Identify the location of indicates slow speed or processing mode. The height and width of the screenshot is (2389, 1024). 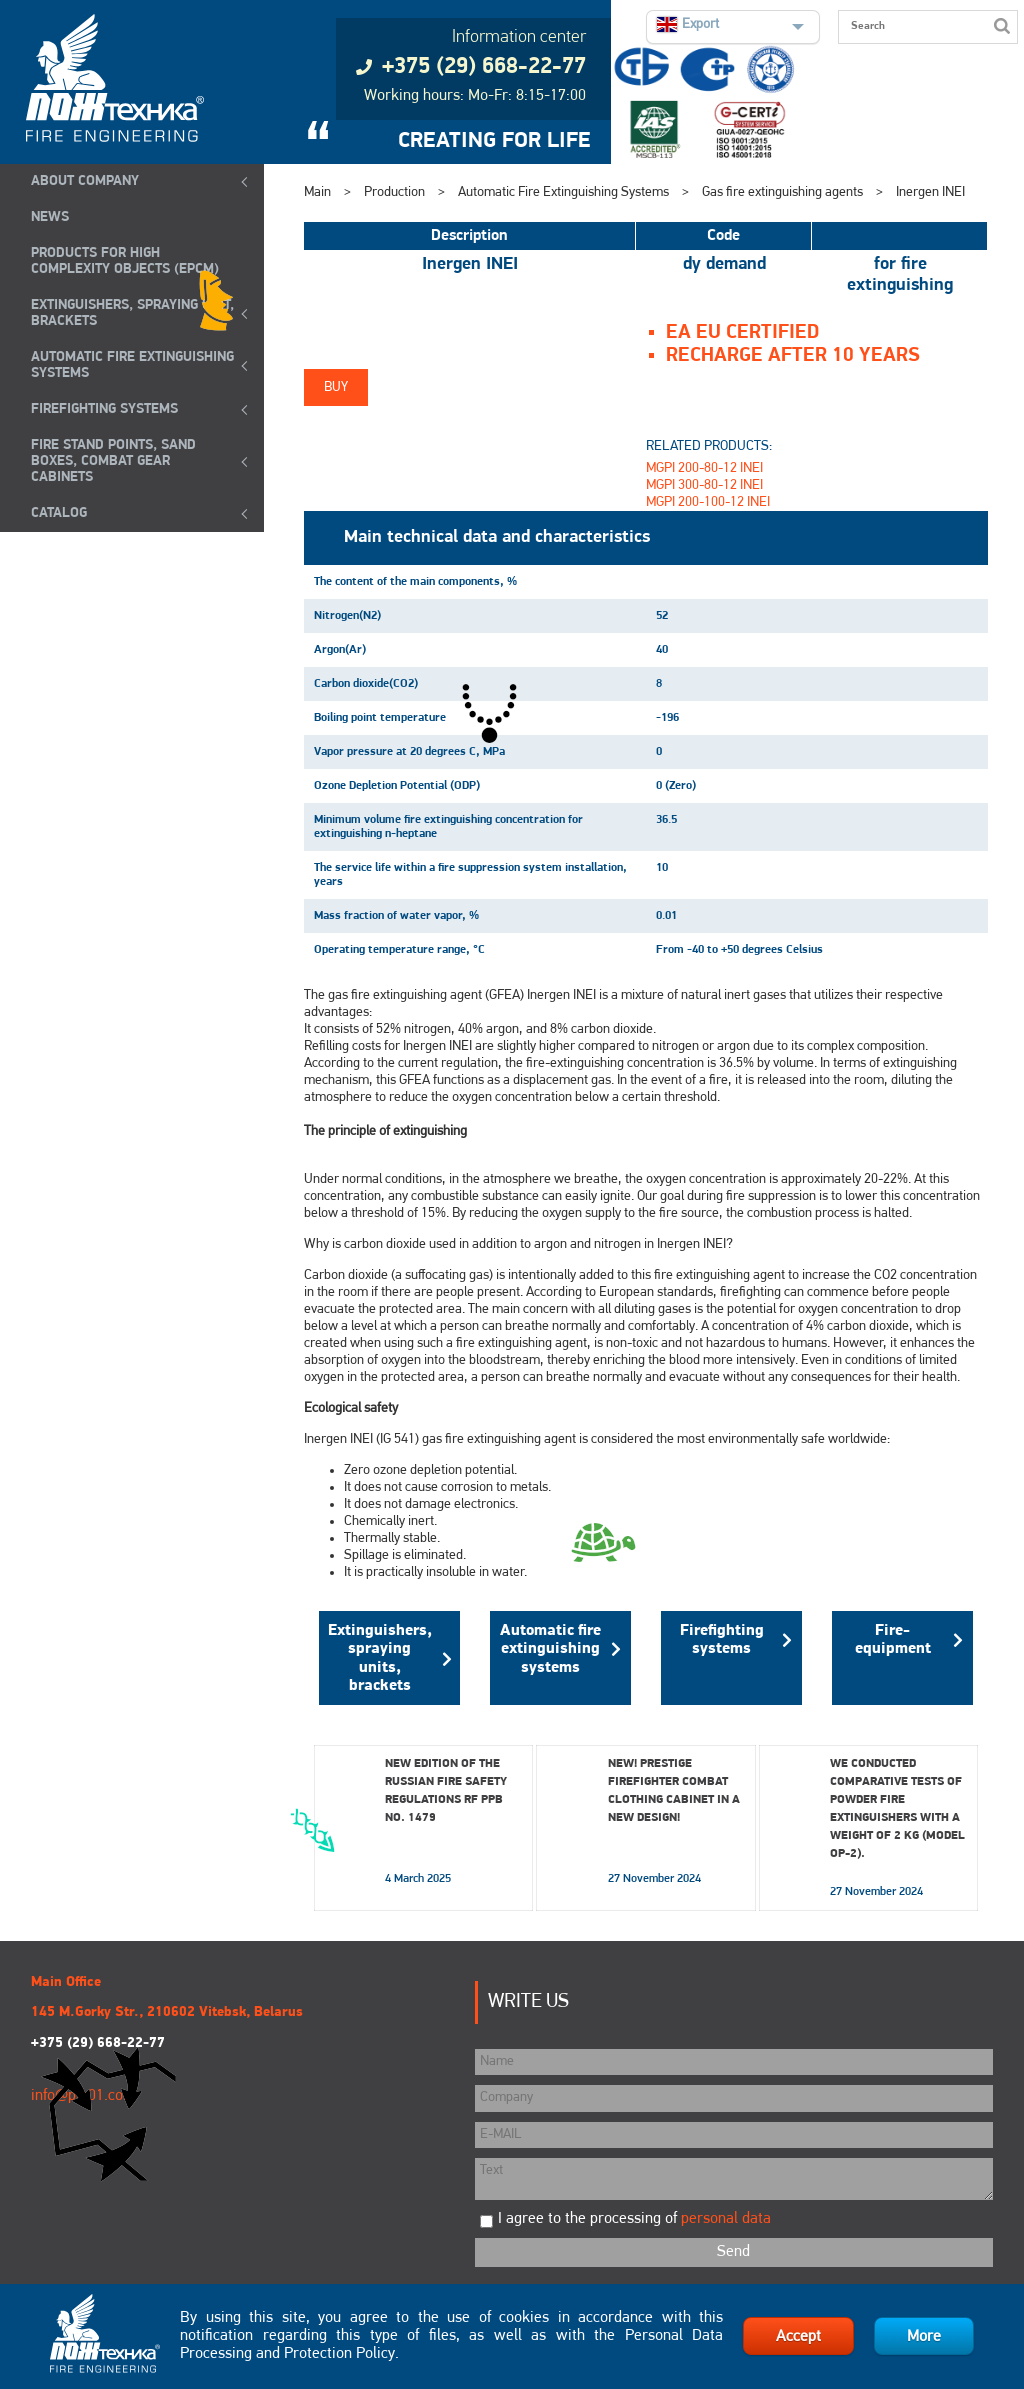
(603, 1542).